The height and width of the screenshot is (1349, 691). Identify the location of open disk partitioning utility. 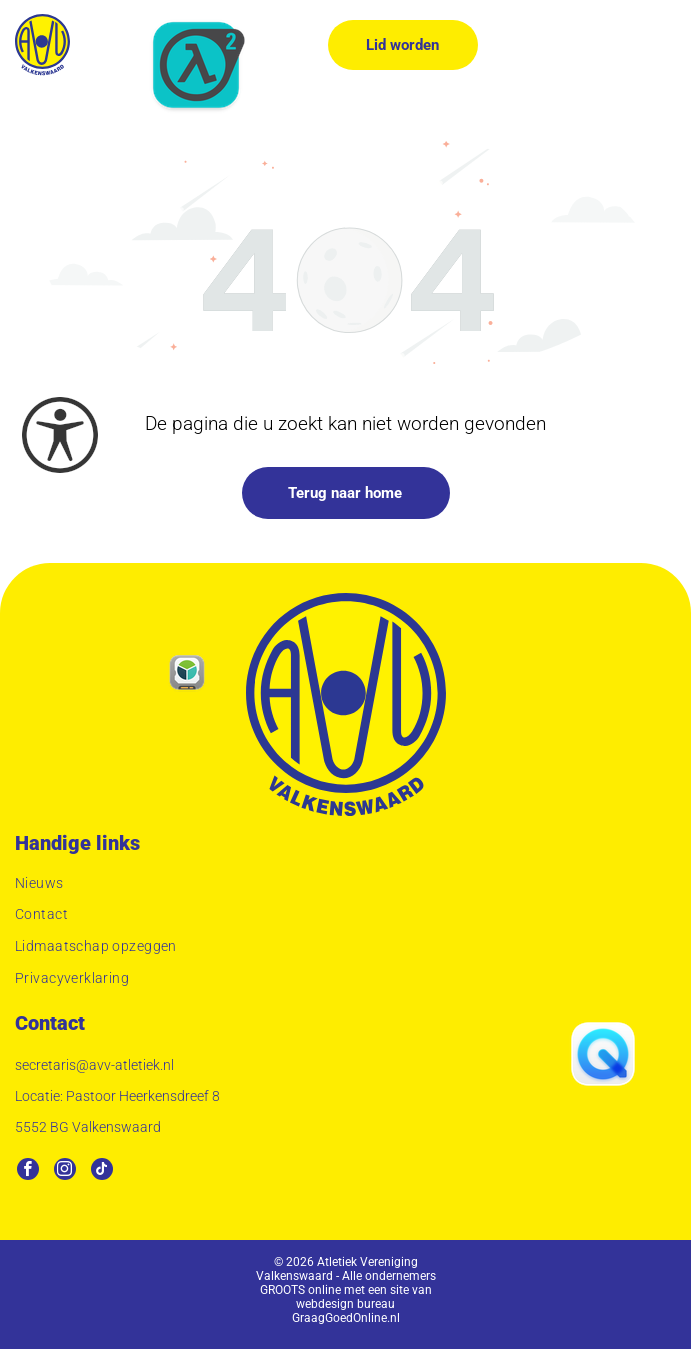
(187, 673).